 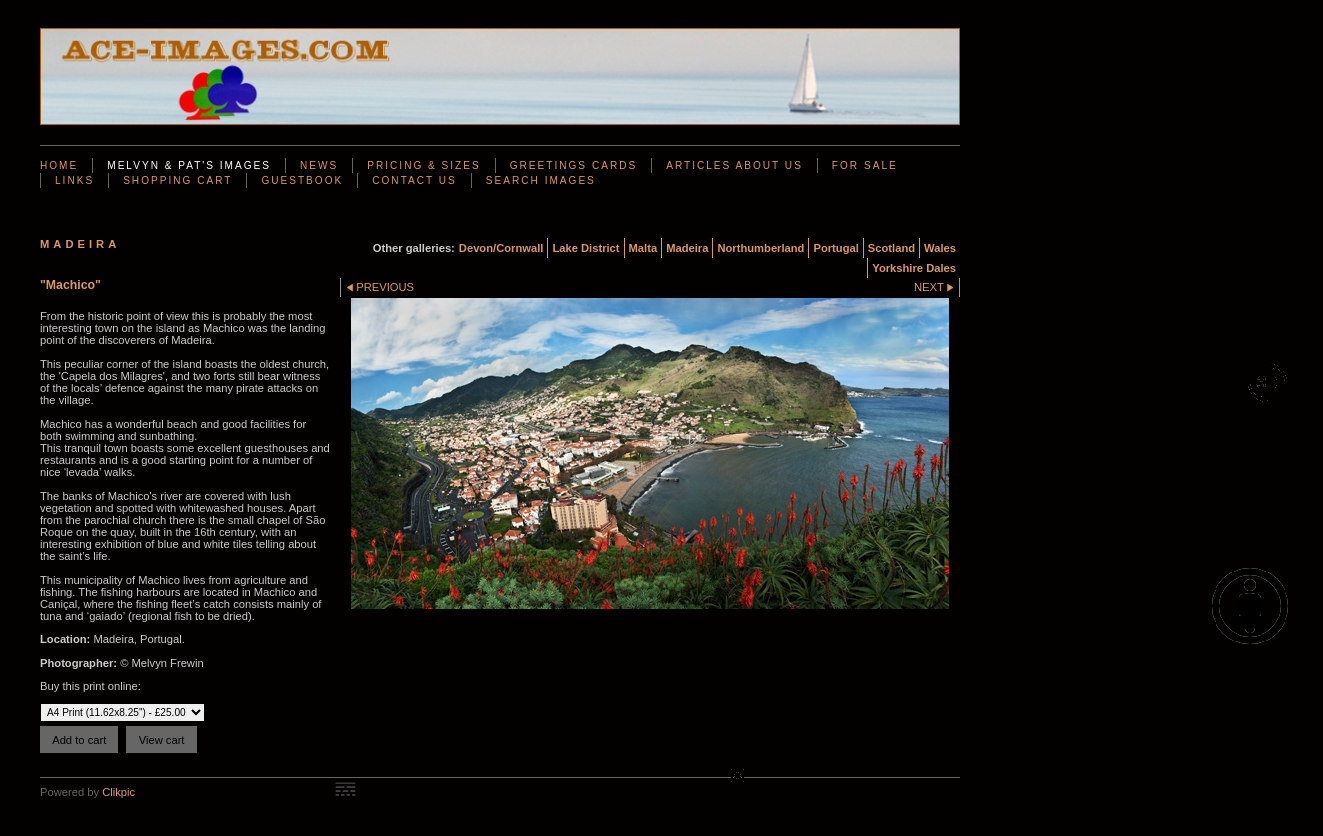 I want to click on view attribution or credits information, so click(x=1250, y=606).